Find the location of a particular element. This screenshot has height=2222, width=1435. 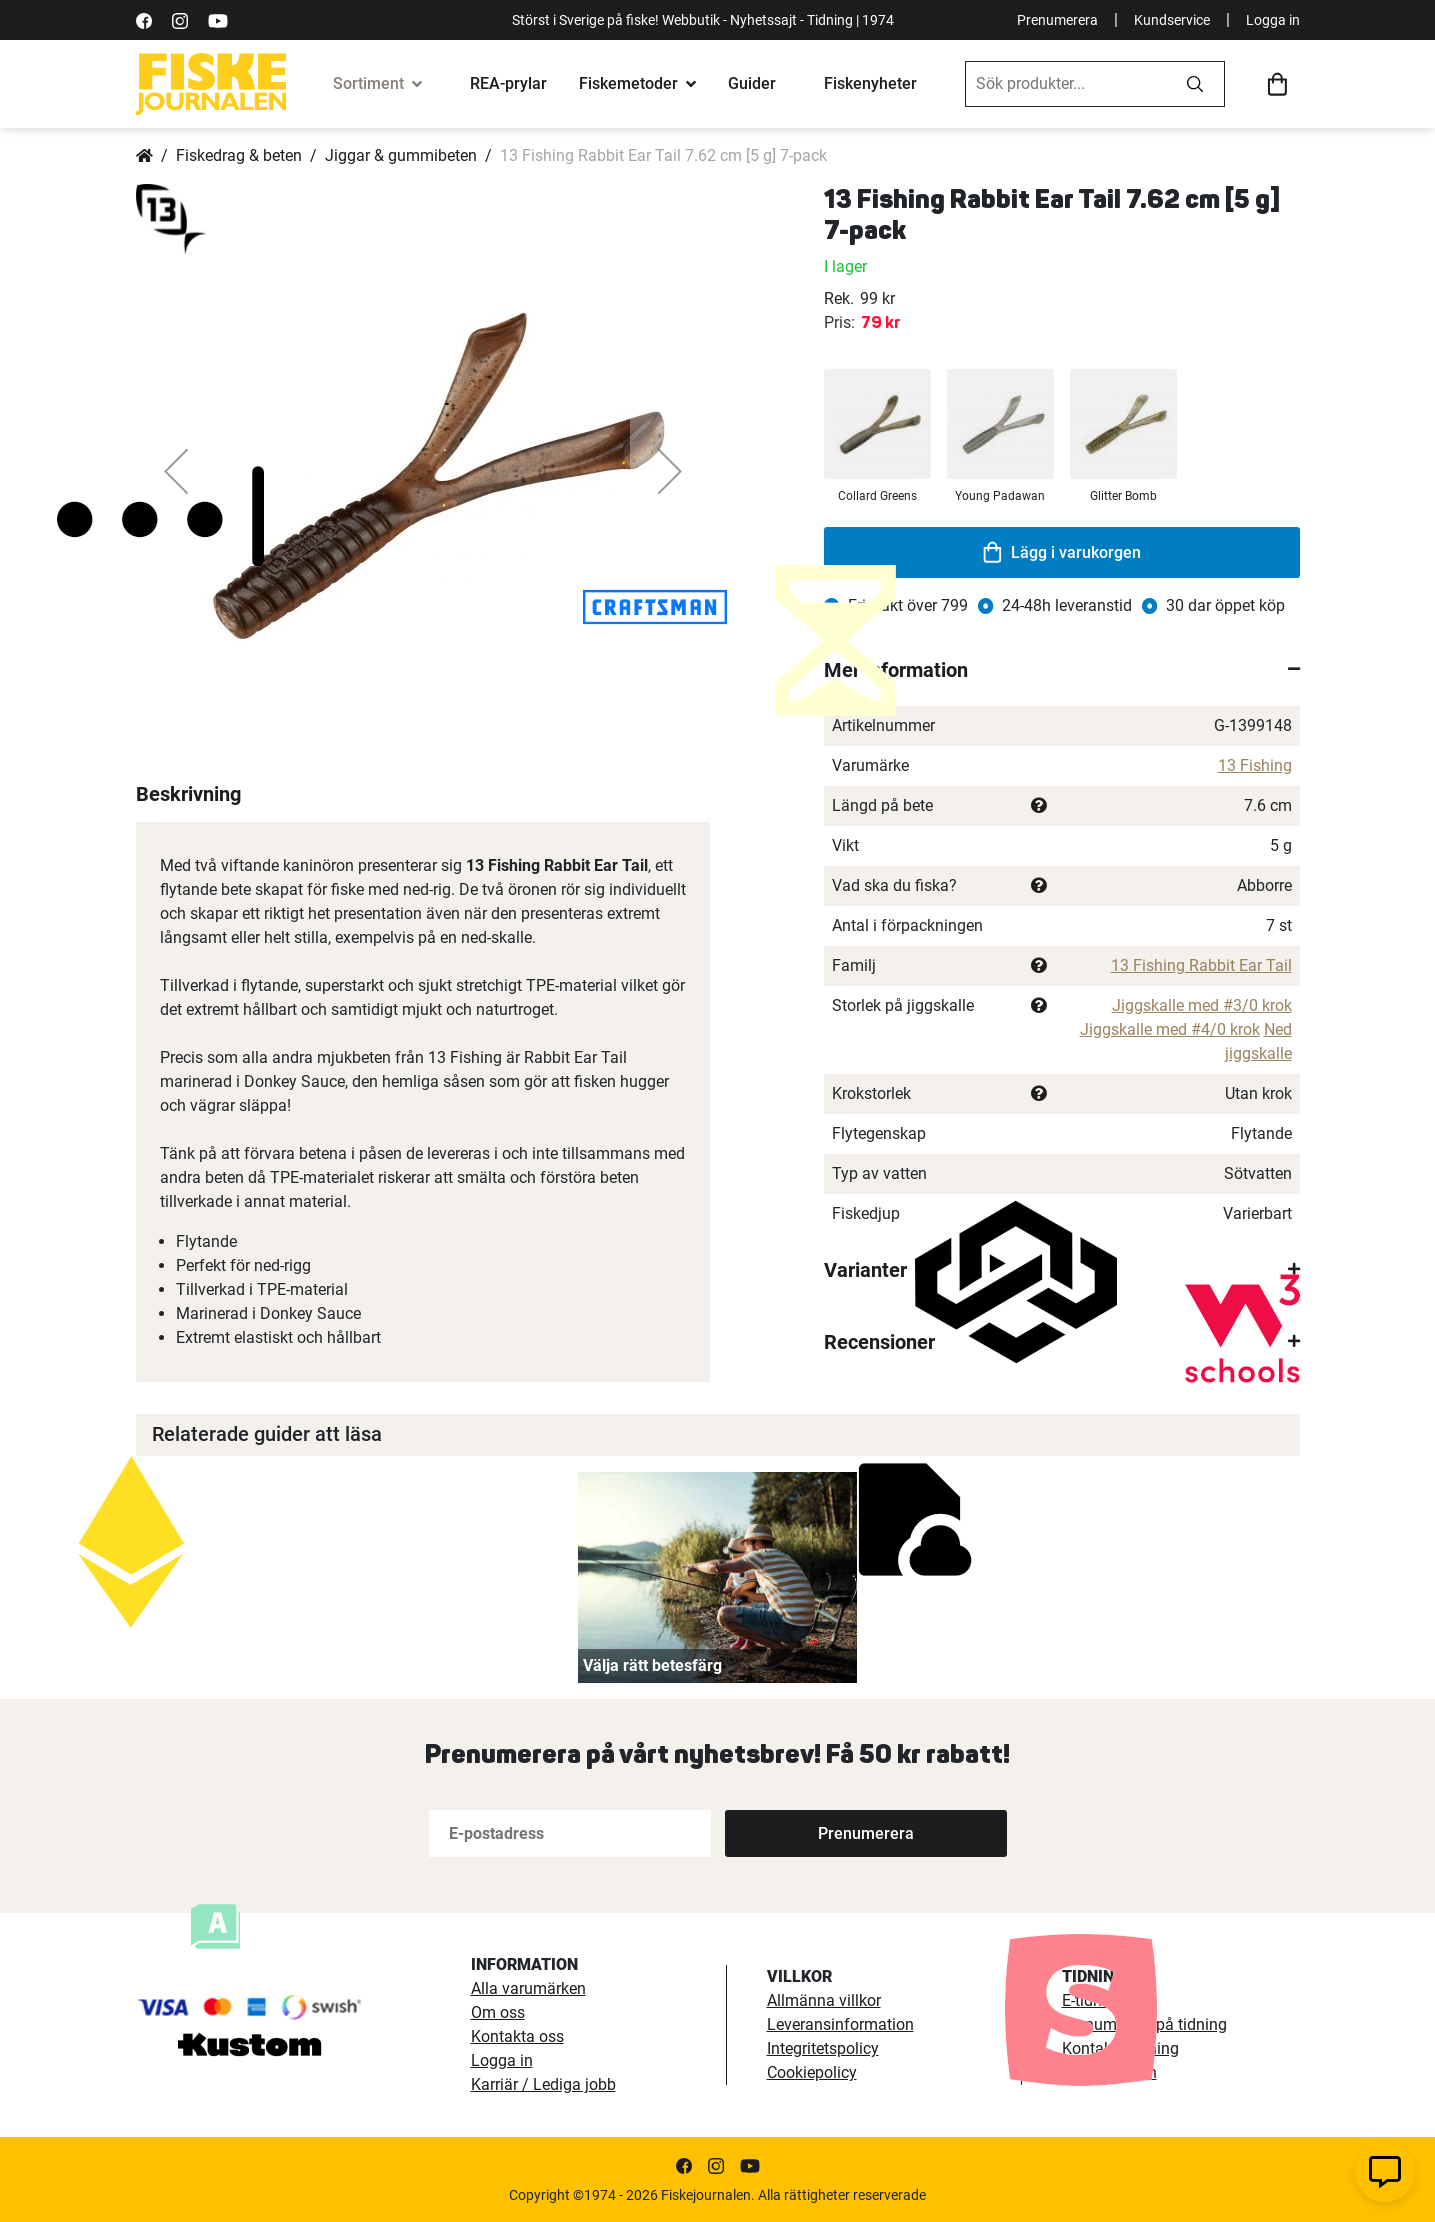

visit W3Schools website is located at coordinates (1242, 1328).